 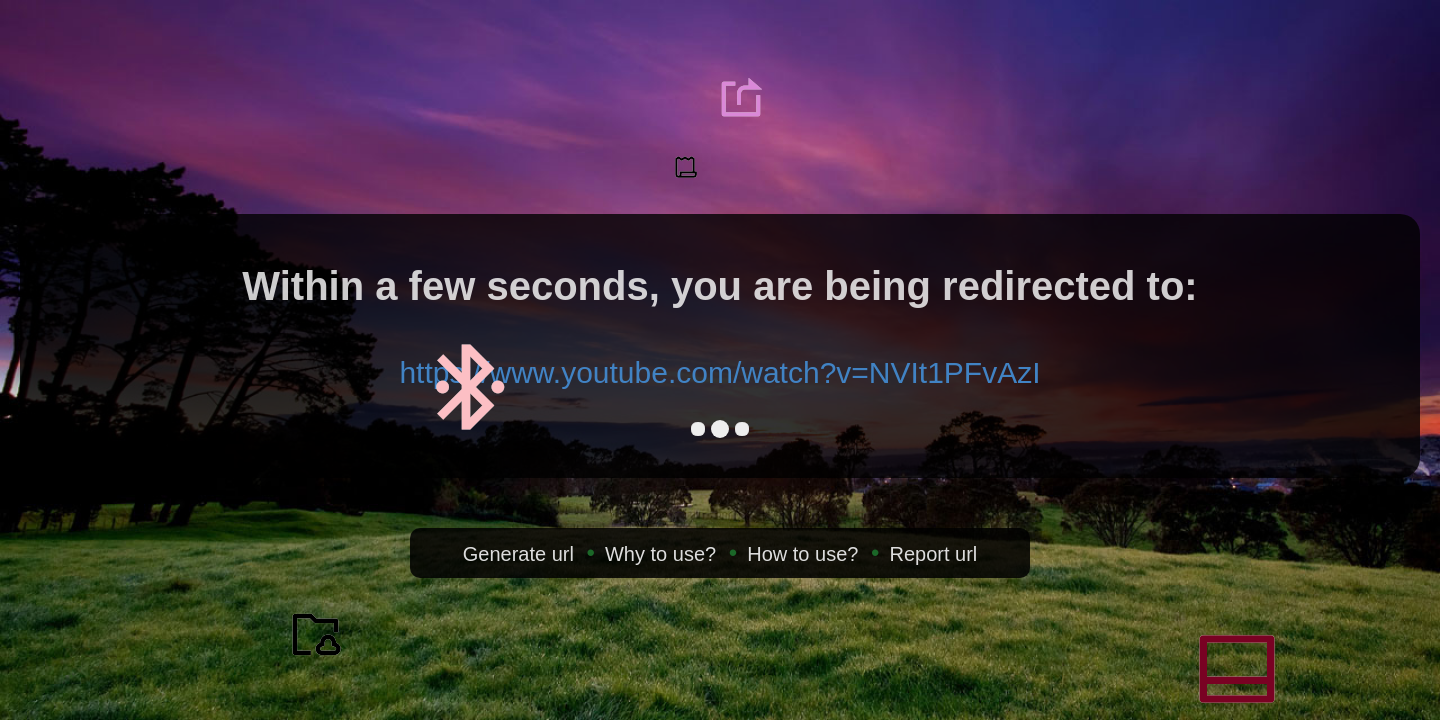 I want to click on switch to bottom panel layout, so click(x=1237, y=669).